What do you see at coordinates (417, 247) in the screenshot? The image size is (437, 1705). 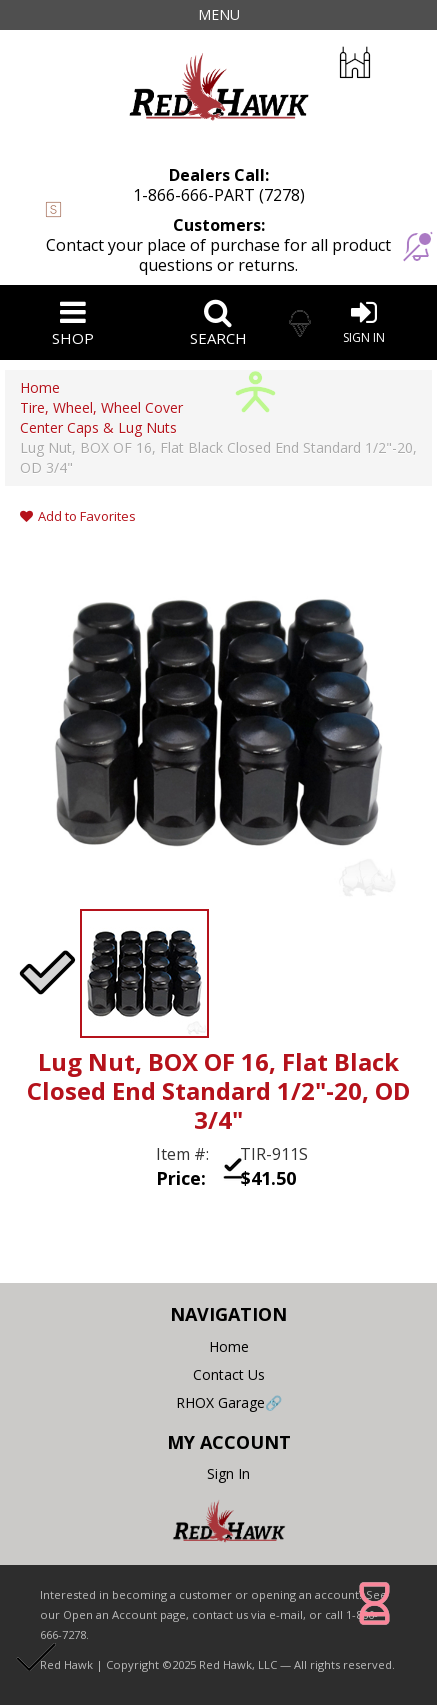 I see `notifications are muted but unread alerts exist` at bounding box center [417, 247].